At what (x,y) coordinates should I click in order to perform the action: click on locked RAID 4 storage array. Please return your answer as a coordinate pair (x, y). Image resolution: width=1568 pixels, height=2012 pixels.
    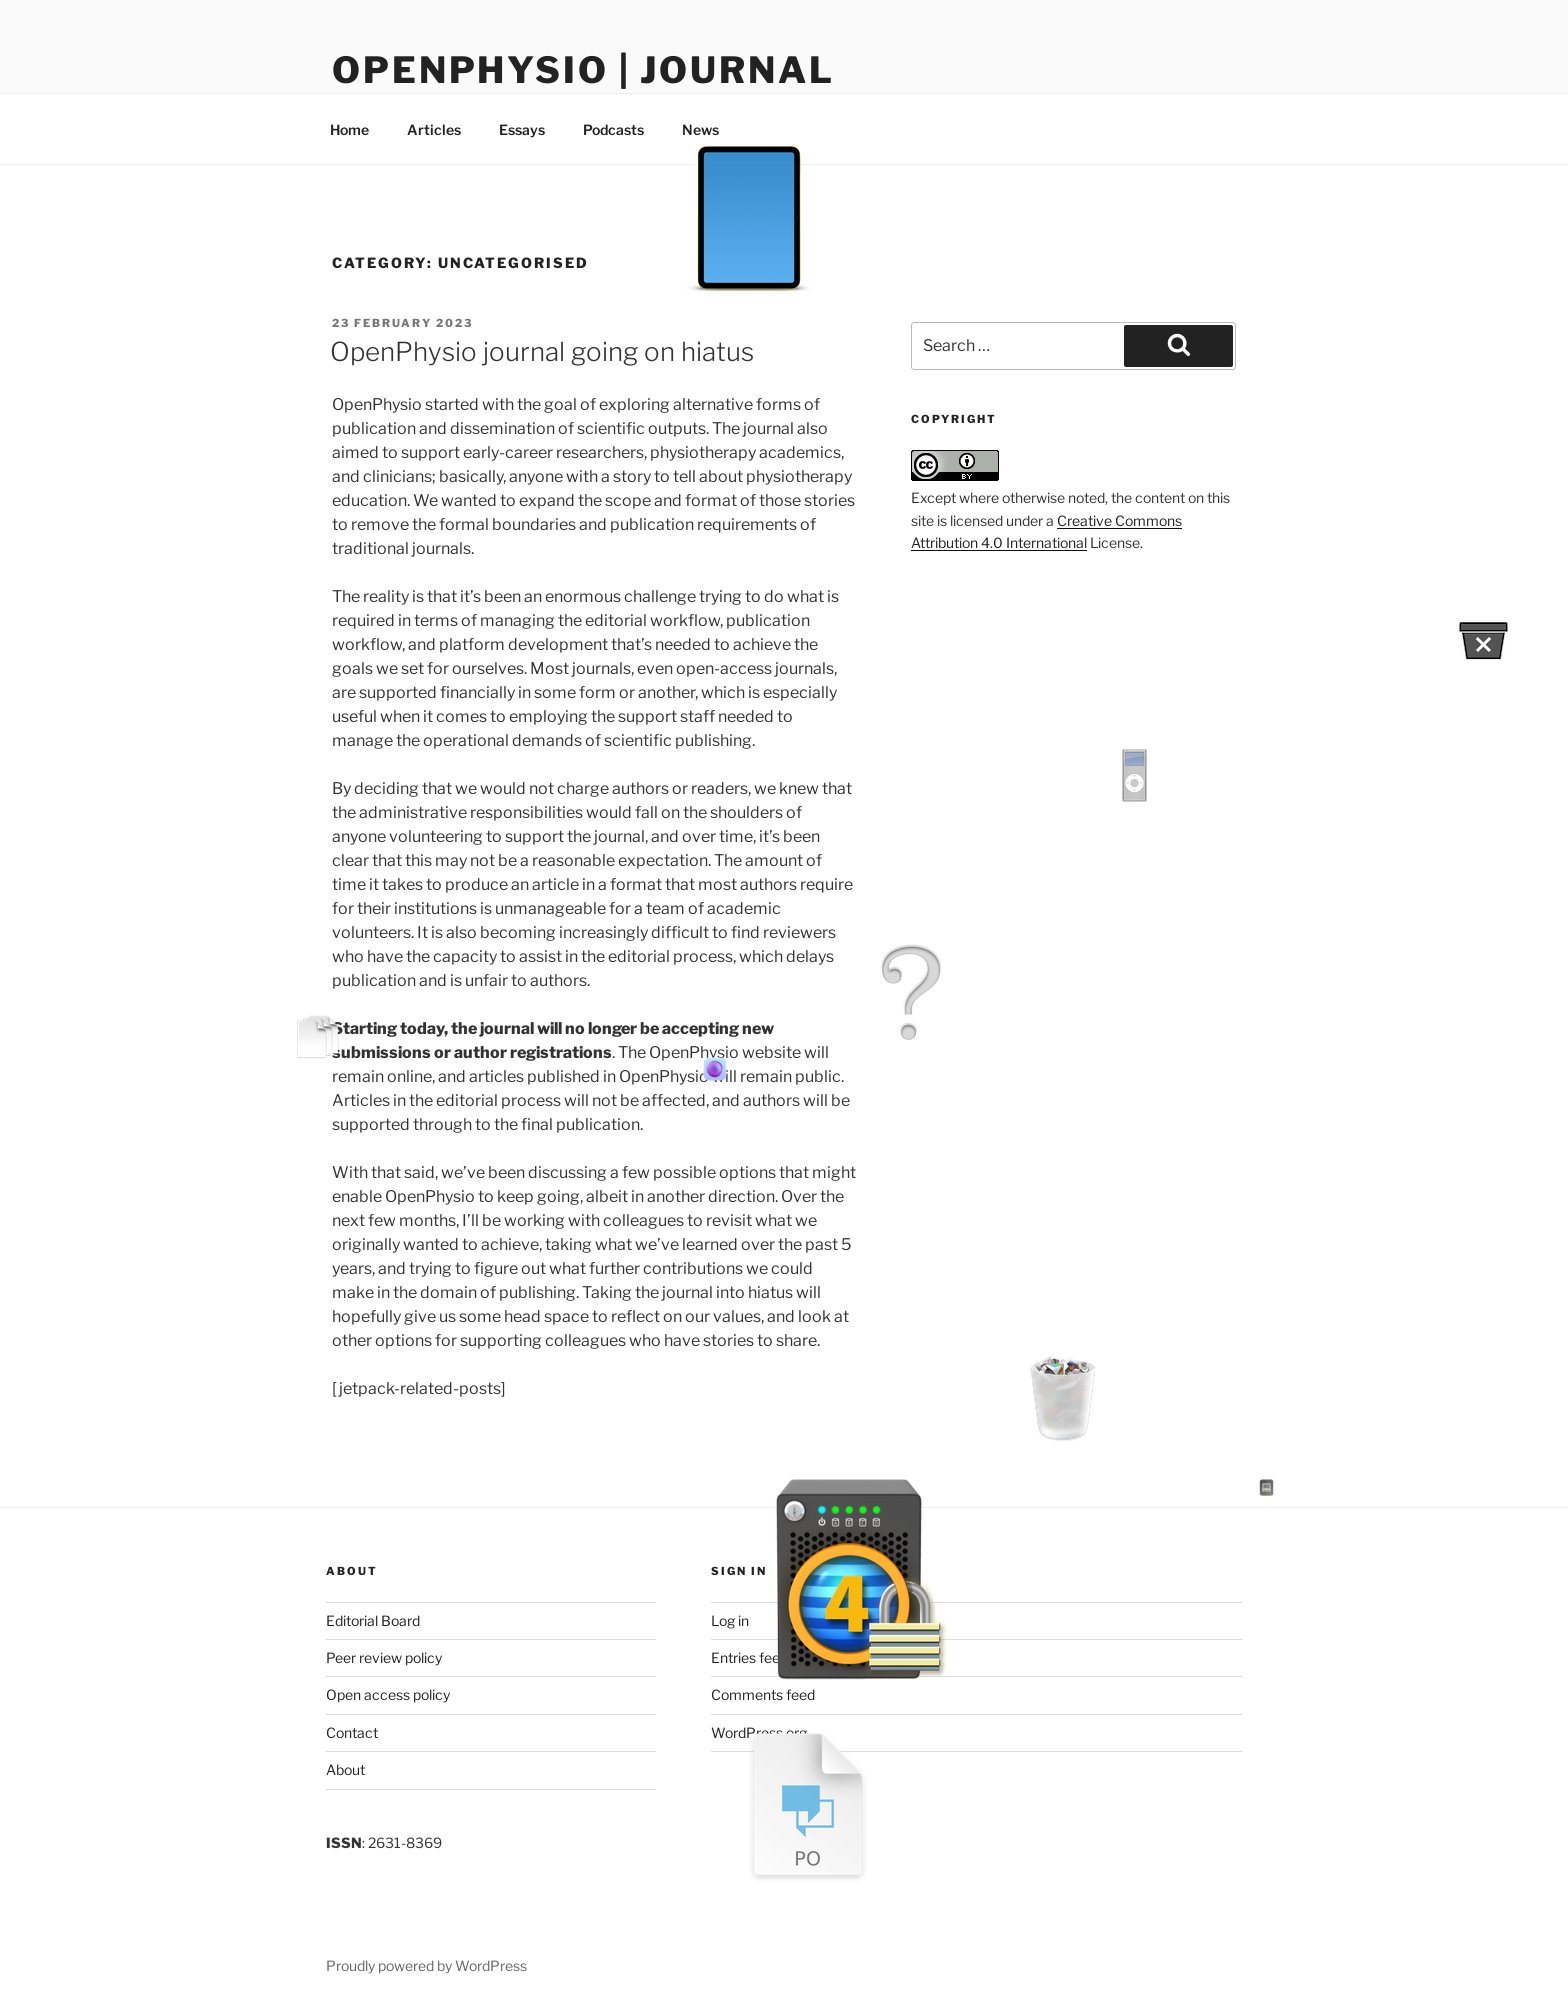
    Looking at the image, I should click on (849, 1579).